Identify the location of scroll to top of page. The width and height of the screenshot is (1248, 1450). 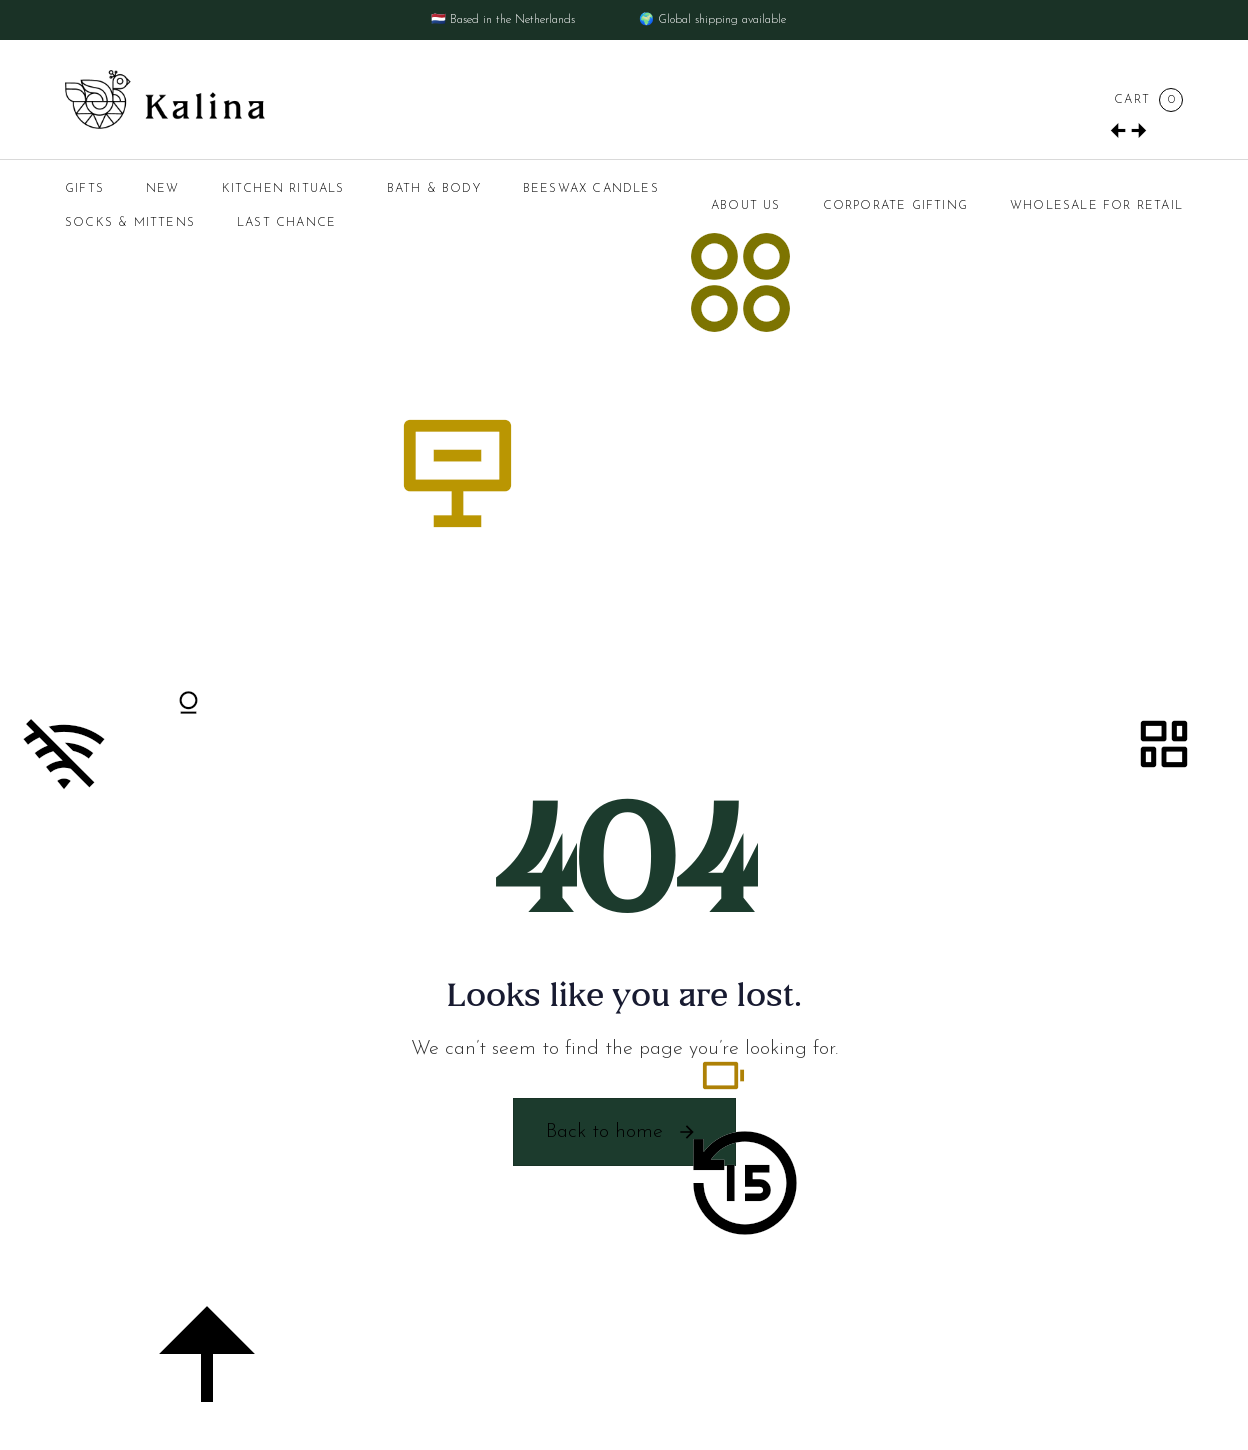
(207, 1354).